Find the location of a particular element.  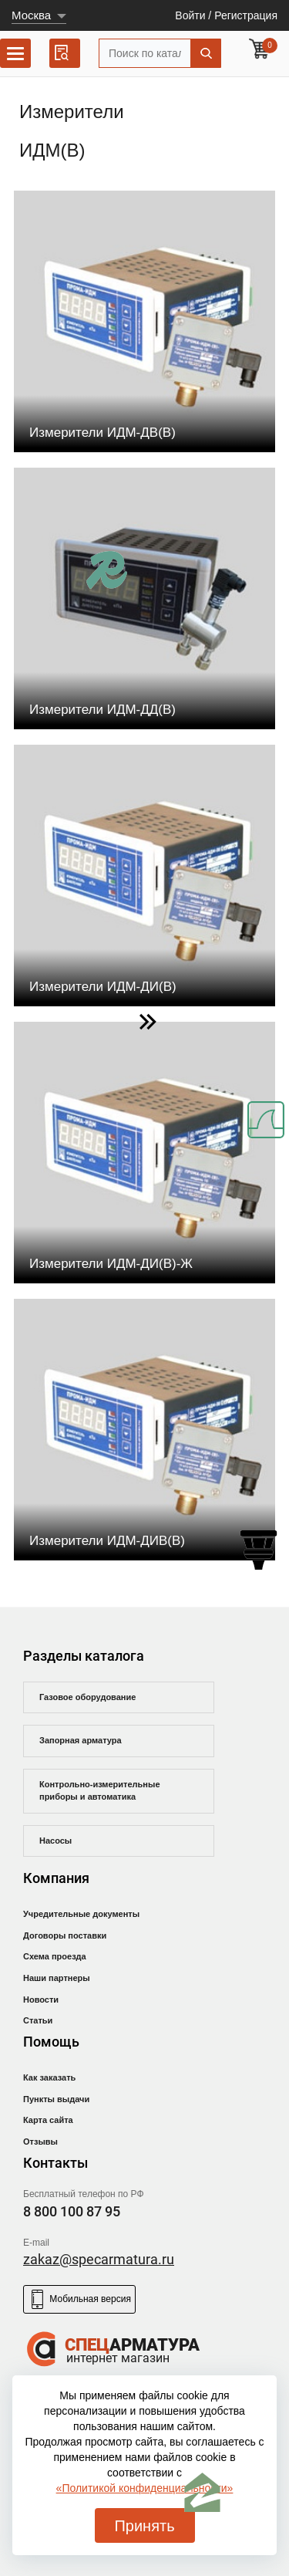

Redis database service logo is located at coordinates (106, 570).